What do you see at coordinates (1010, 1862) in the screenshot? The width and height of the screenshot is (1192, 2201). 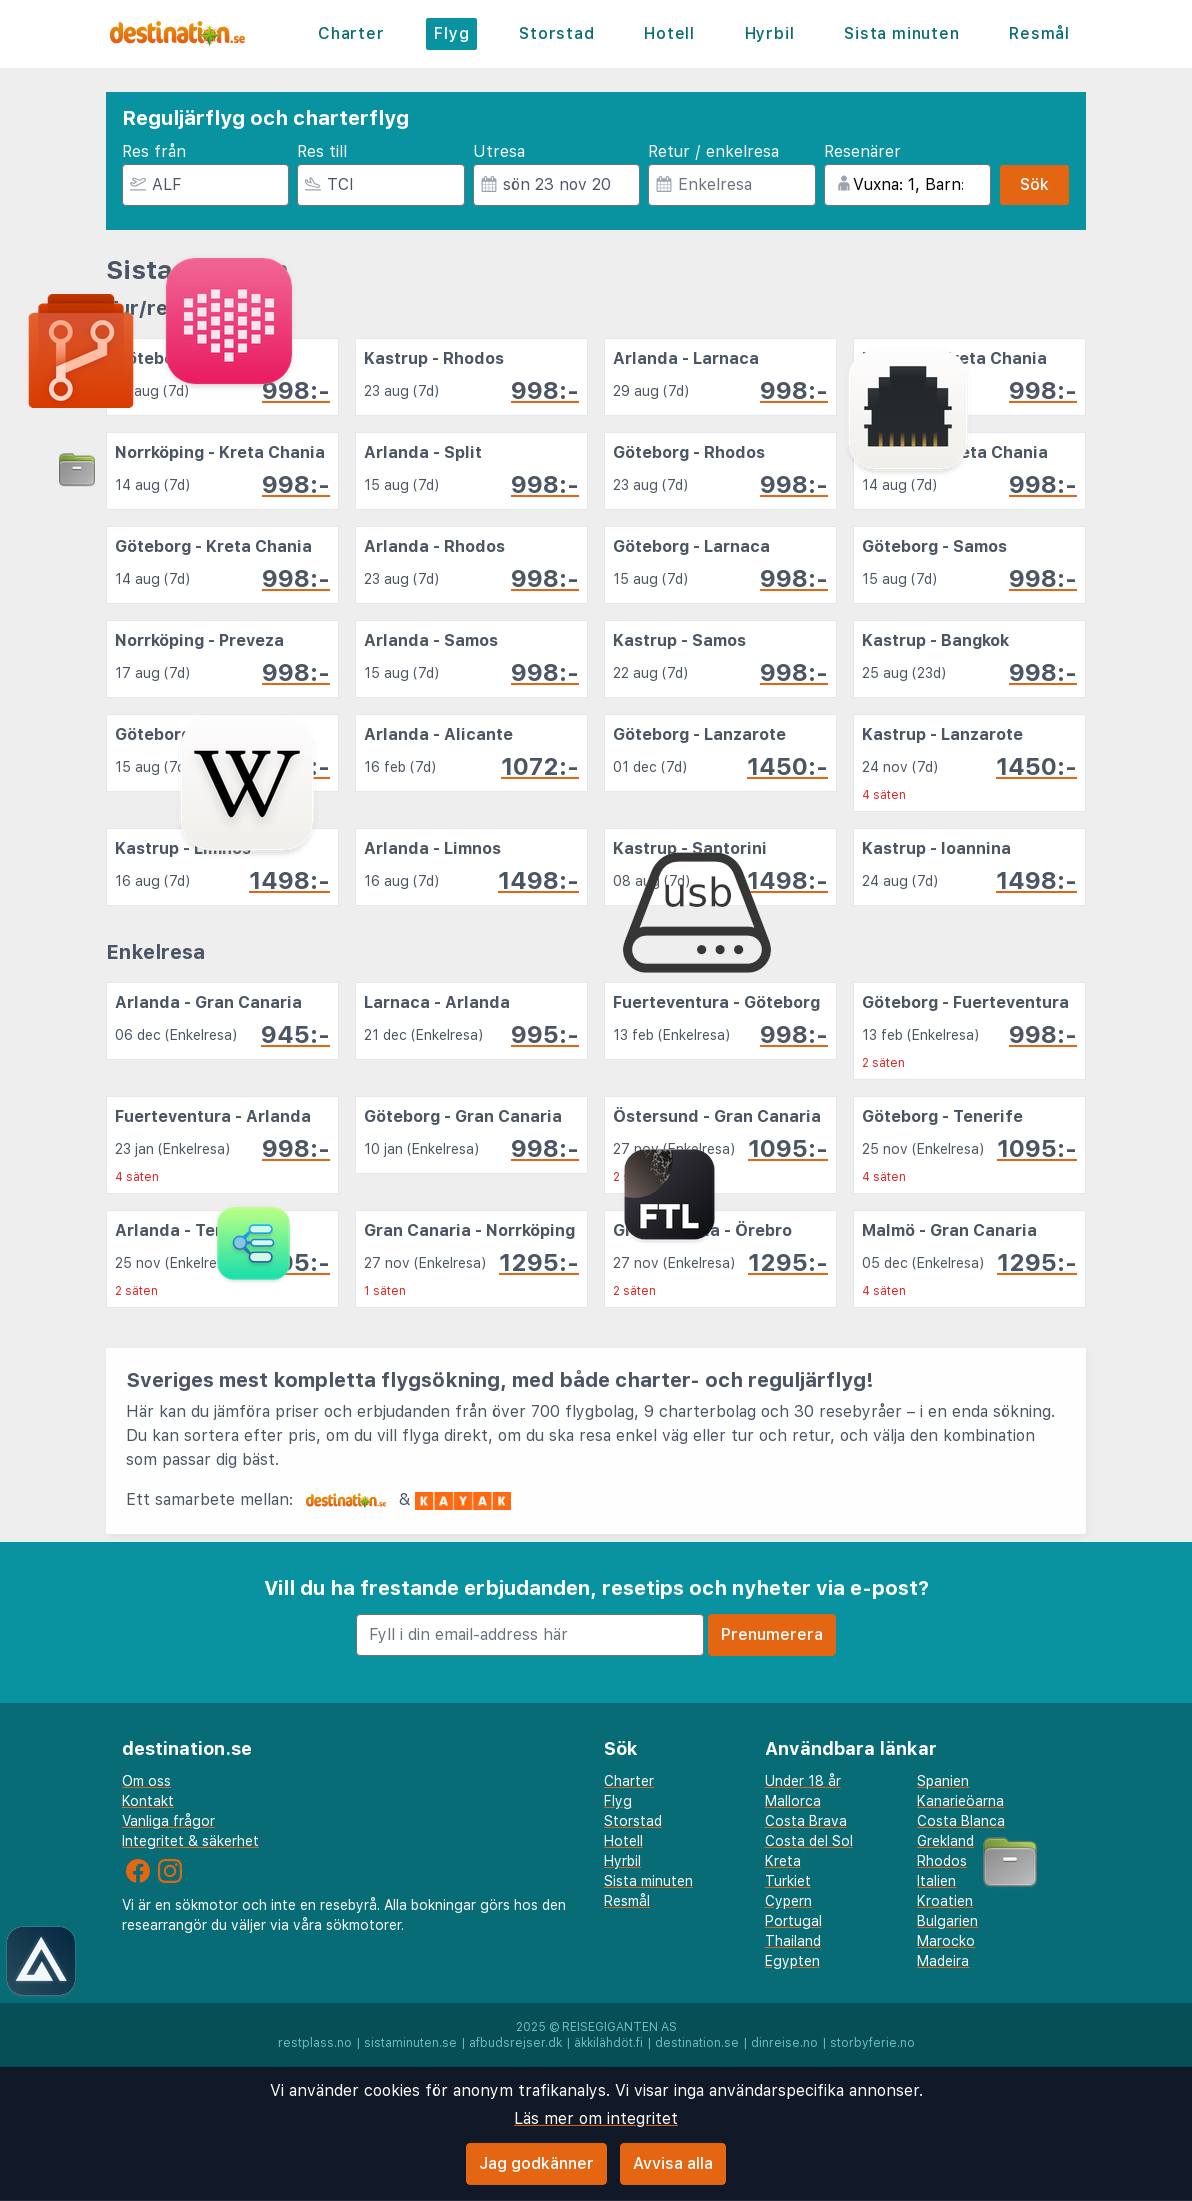 I see `open the file manager` at bounding box center [1010, 1862].